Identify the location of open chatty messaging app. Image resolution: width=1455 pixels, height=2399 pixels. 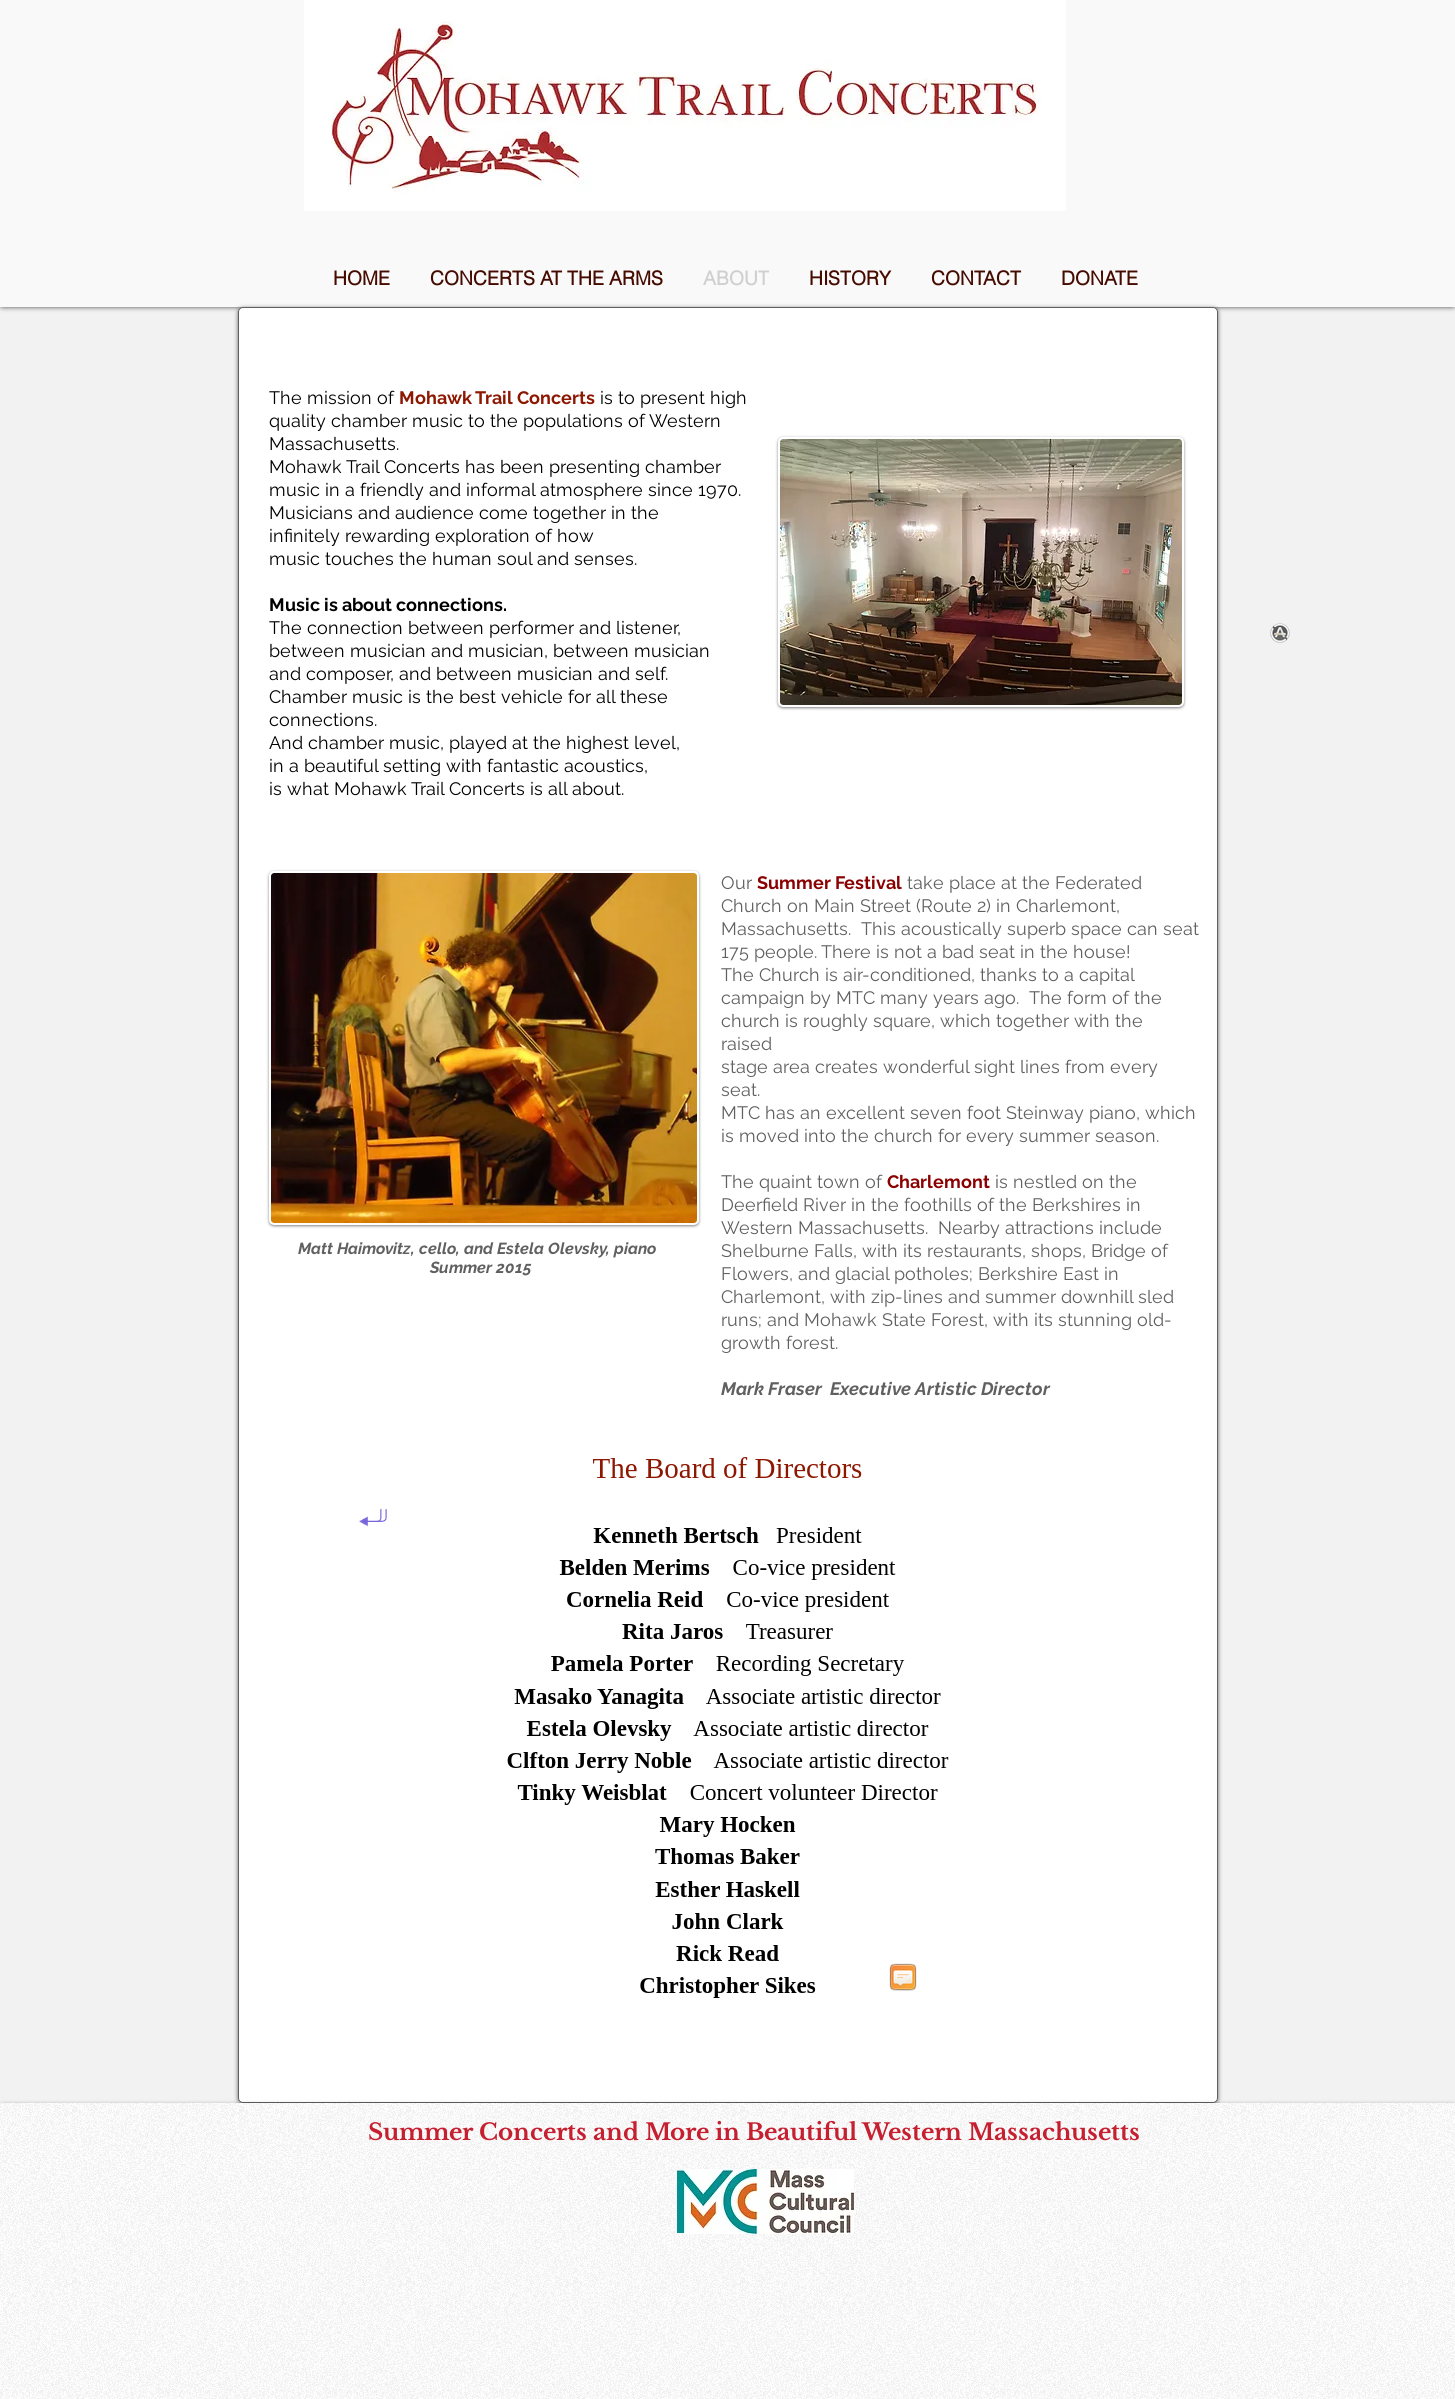
(903, 1977).